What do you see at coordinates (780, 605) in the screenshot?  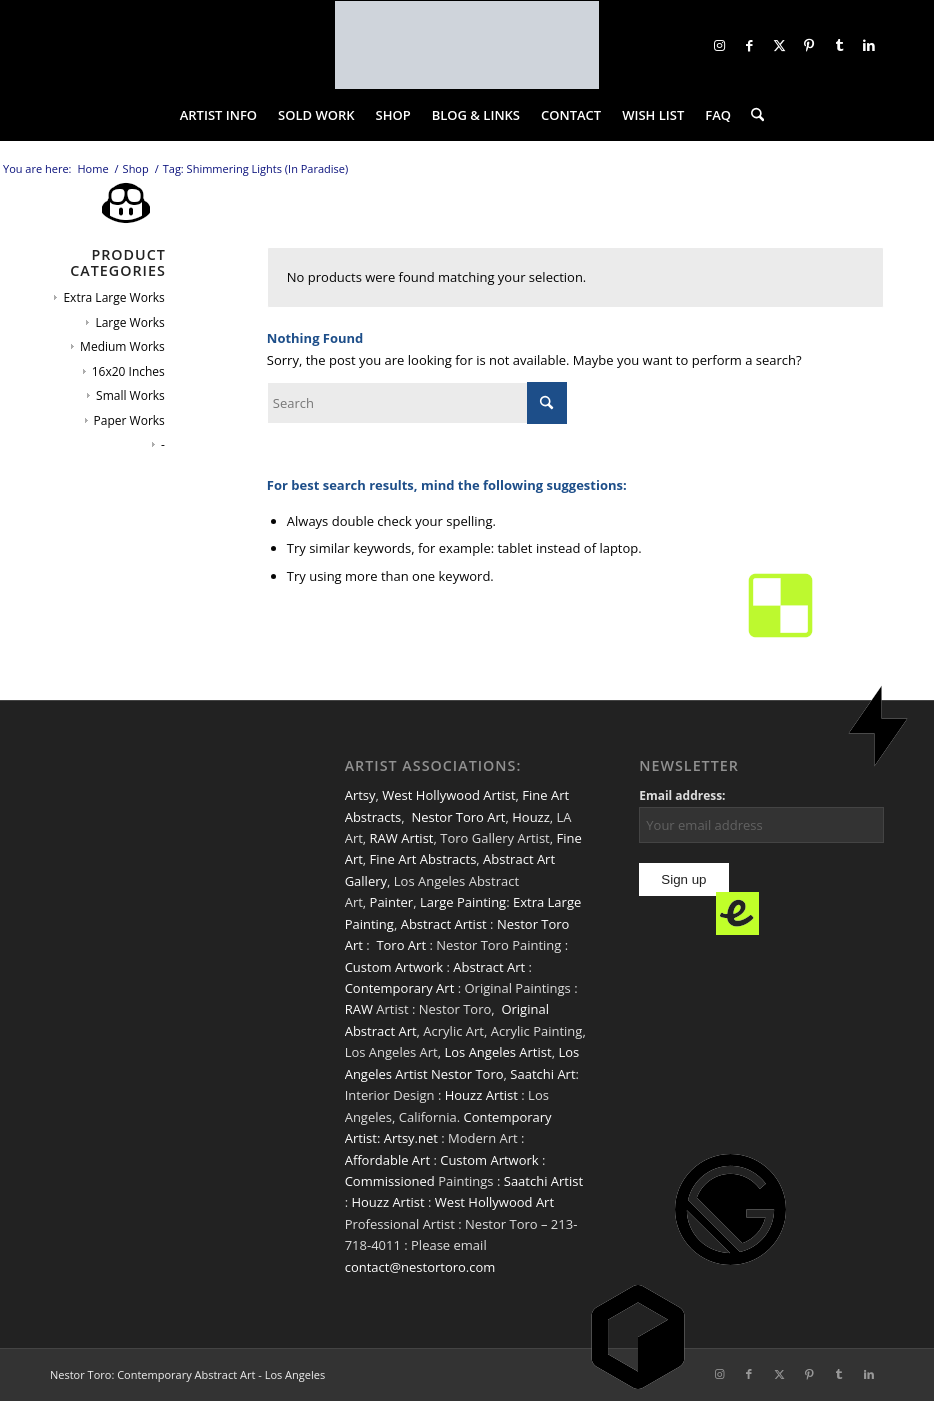 I see `delicious social bookmarking service logo` at bounding box center [780, 605].